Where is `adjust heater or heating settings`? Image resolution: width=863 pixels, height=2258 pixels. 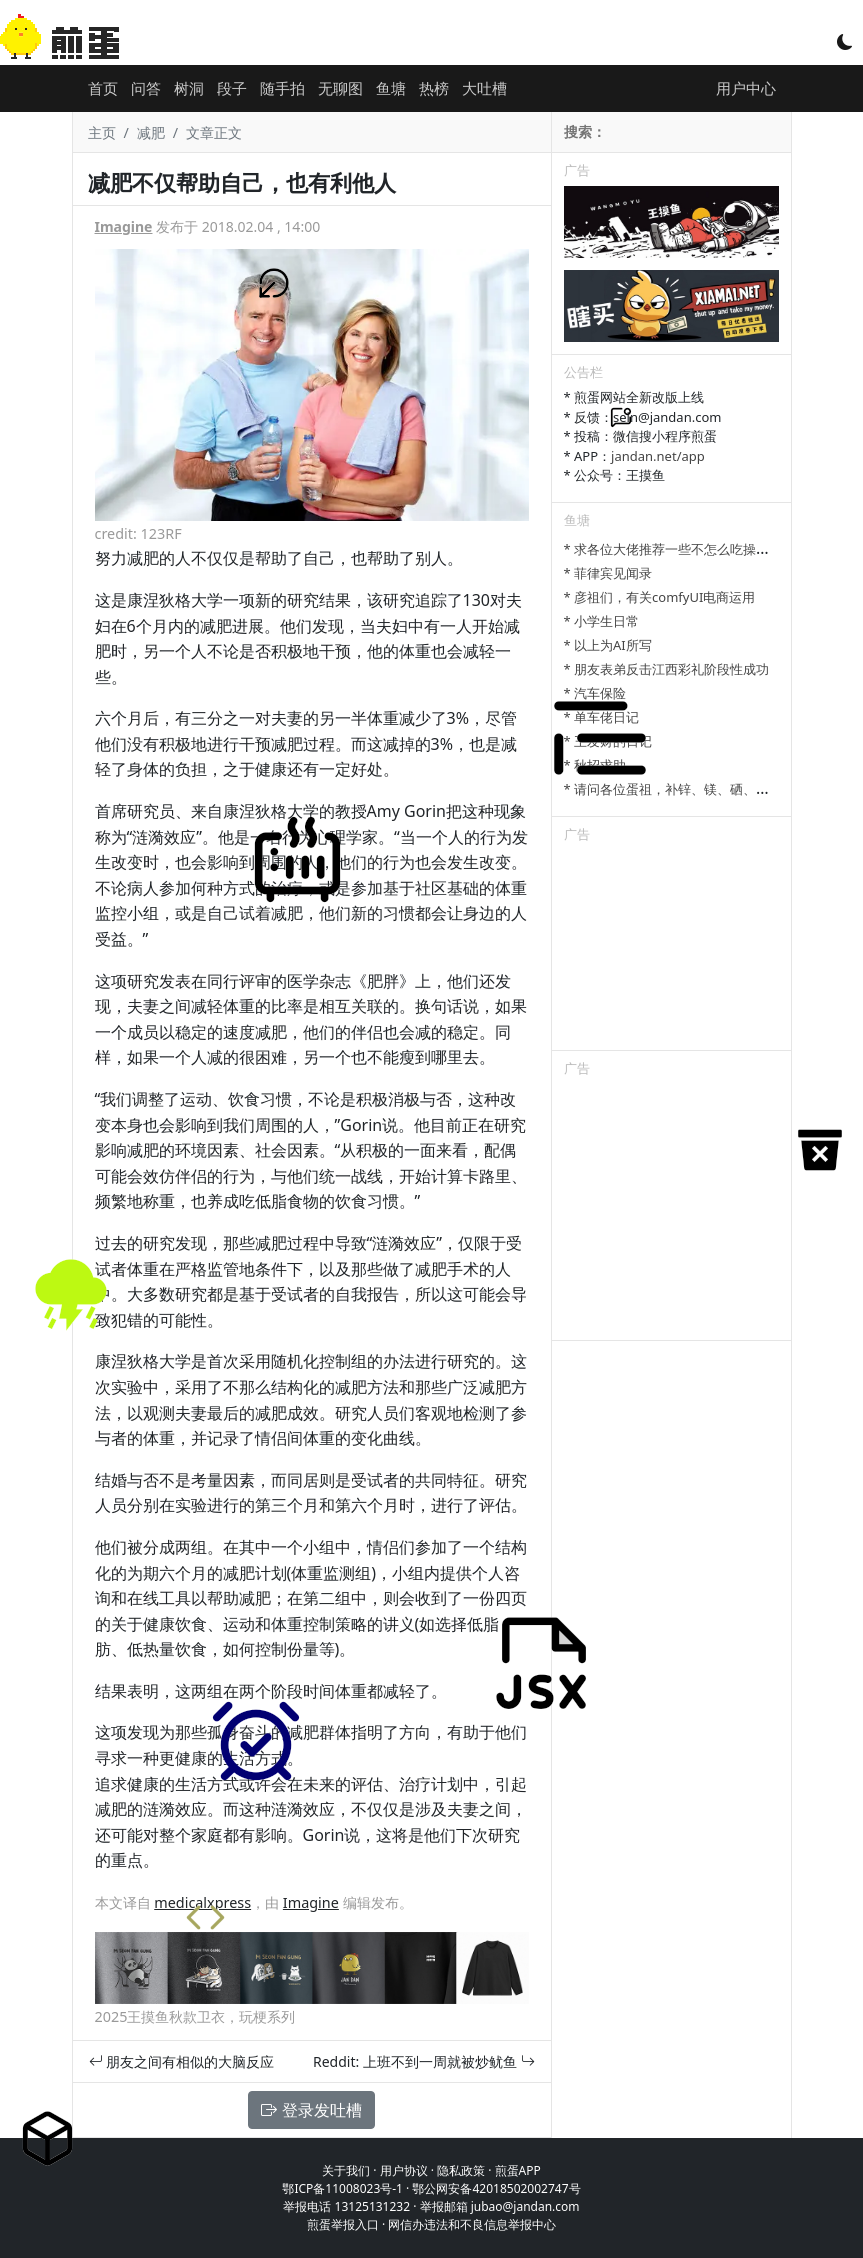
adjust heater or heating settings is located at coordinates (297, 859).